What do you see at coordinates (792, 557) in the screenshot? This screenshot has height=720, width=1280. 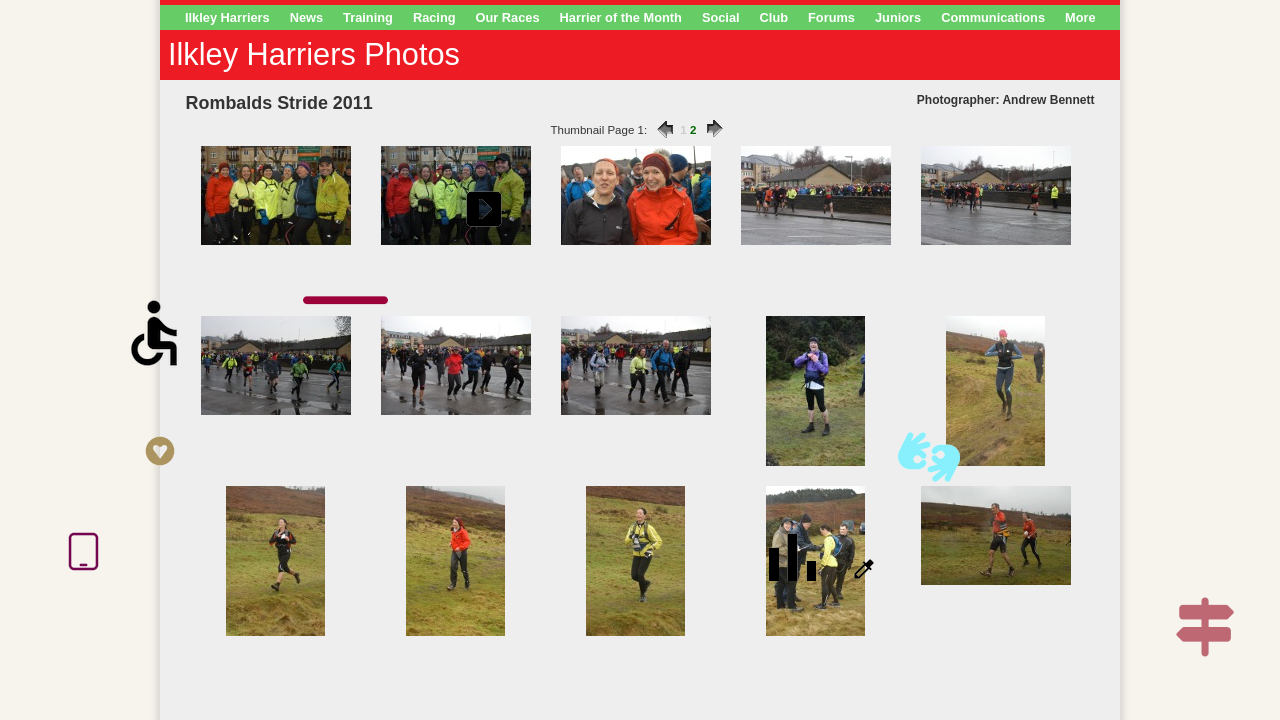 I see `view analytics or statistics` at bounding box center [792, 557].